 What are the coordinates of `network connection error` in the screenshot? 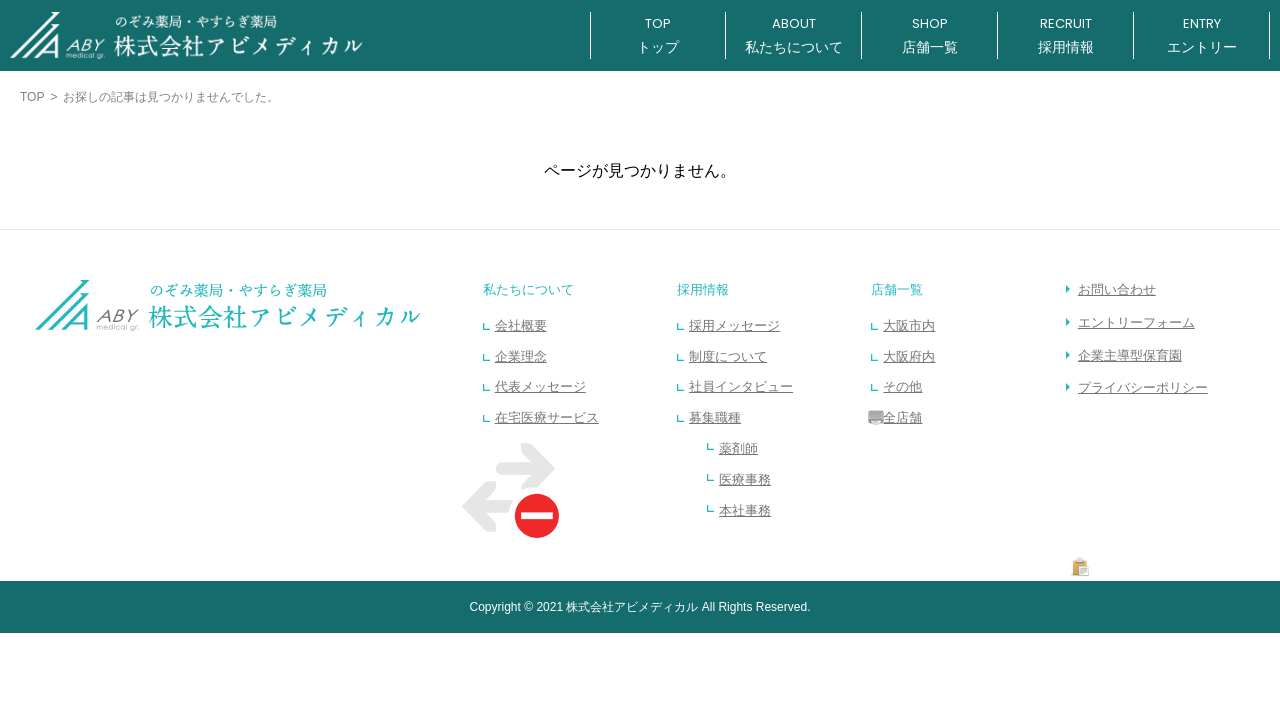 It's located at (508, 487).